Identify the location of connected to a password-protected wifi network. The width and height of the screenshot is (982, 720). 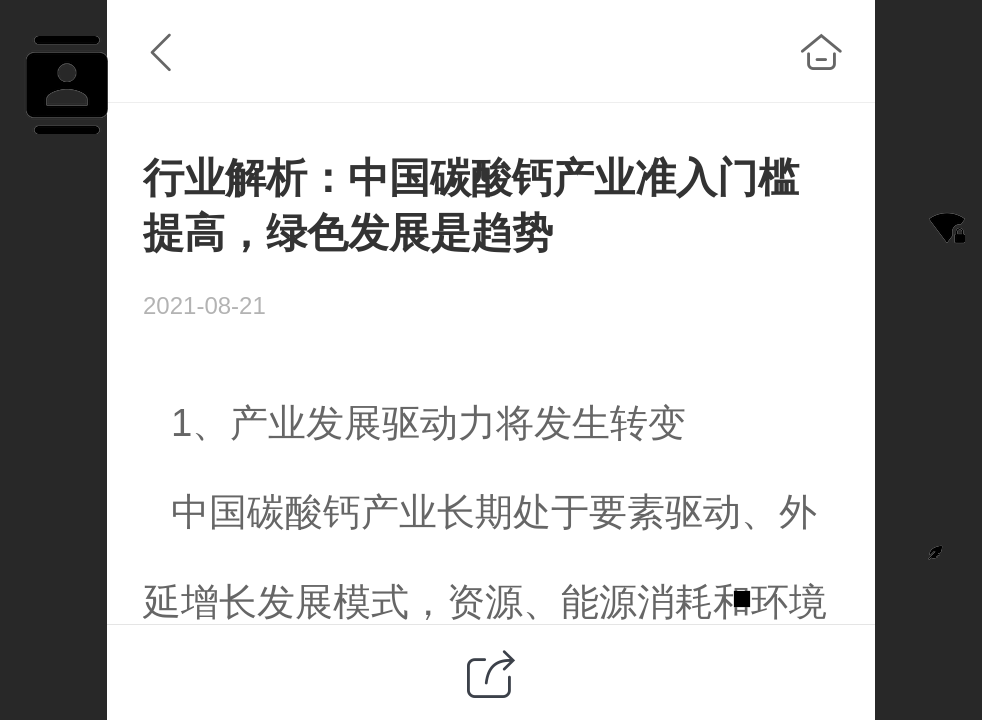
(947, 228).